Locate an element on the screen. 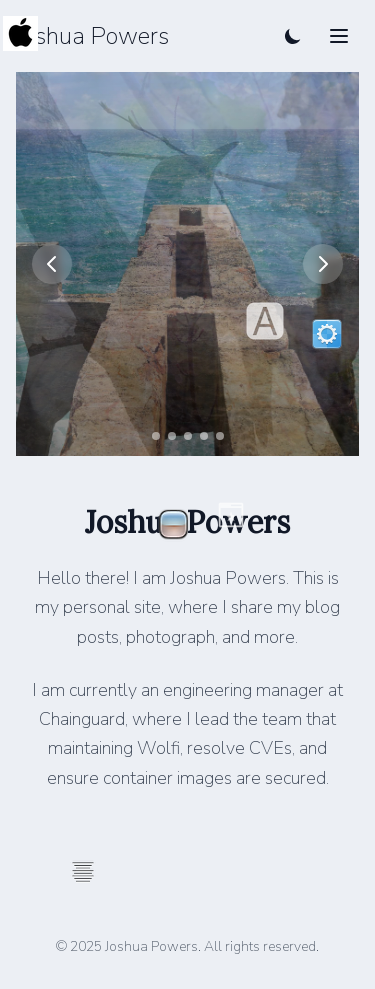 This screenshot has width=375, height=989. access background textures and materials library is located at coordinates (173, 526).